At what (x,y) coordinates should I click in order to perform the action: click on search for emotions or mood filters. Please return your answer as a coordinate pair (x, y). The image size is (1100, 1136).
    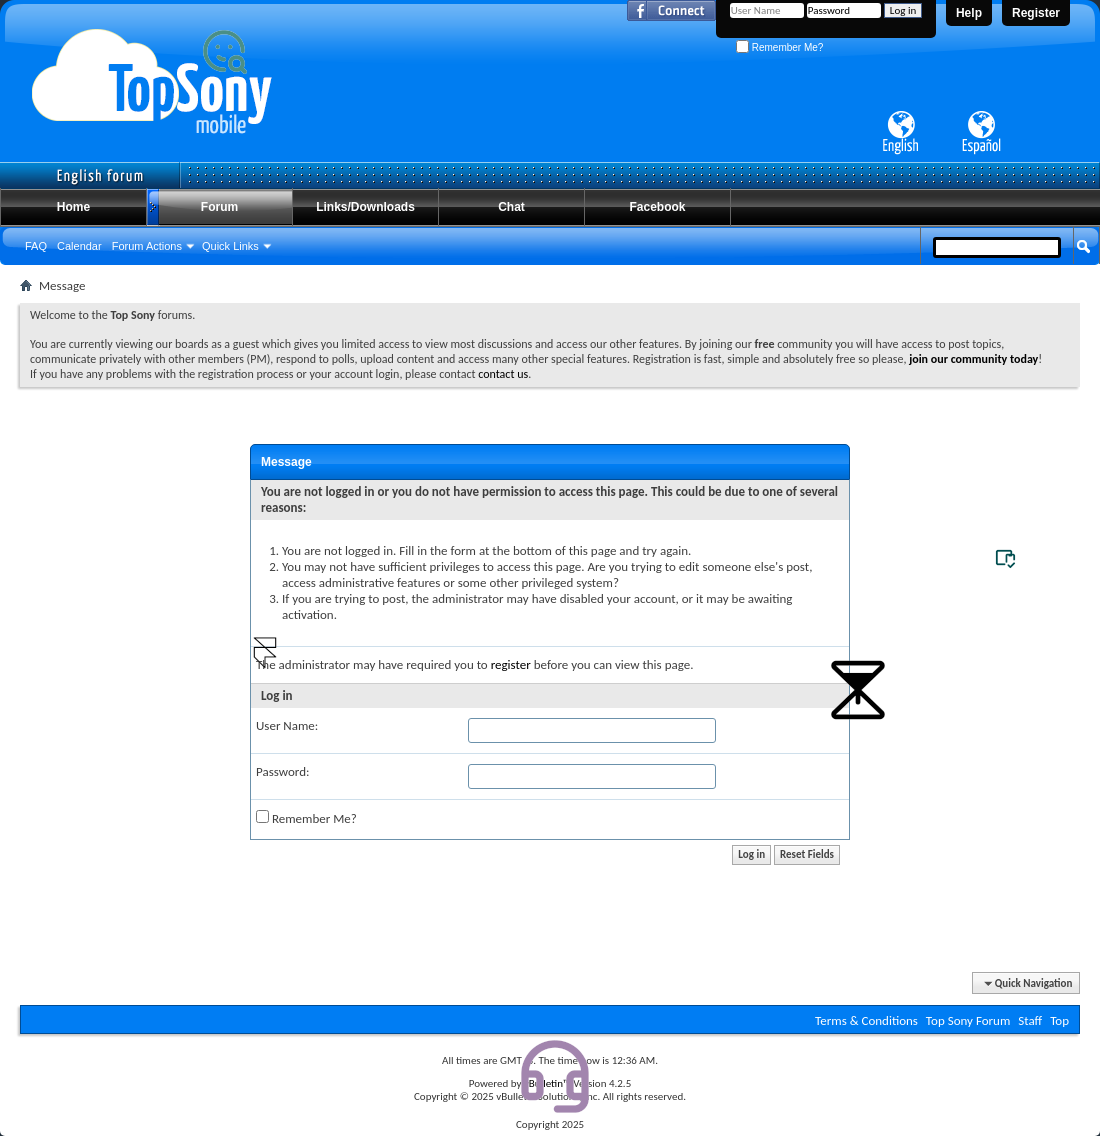
    Looking at the image, I should click on (224, 51).